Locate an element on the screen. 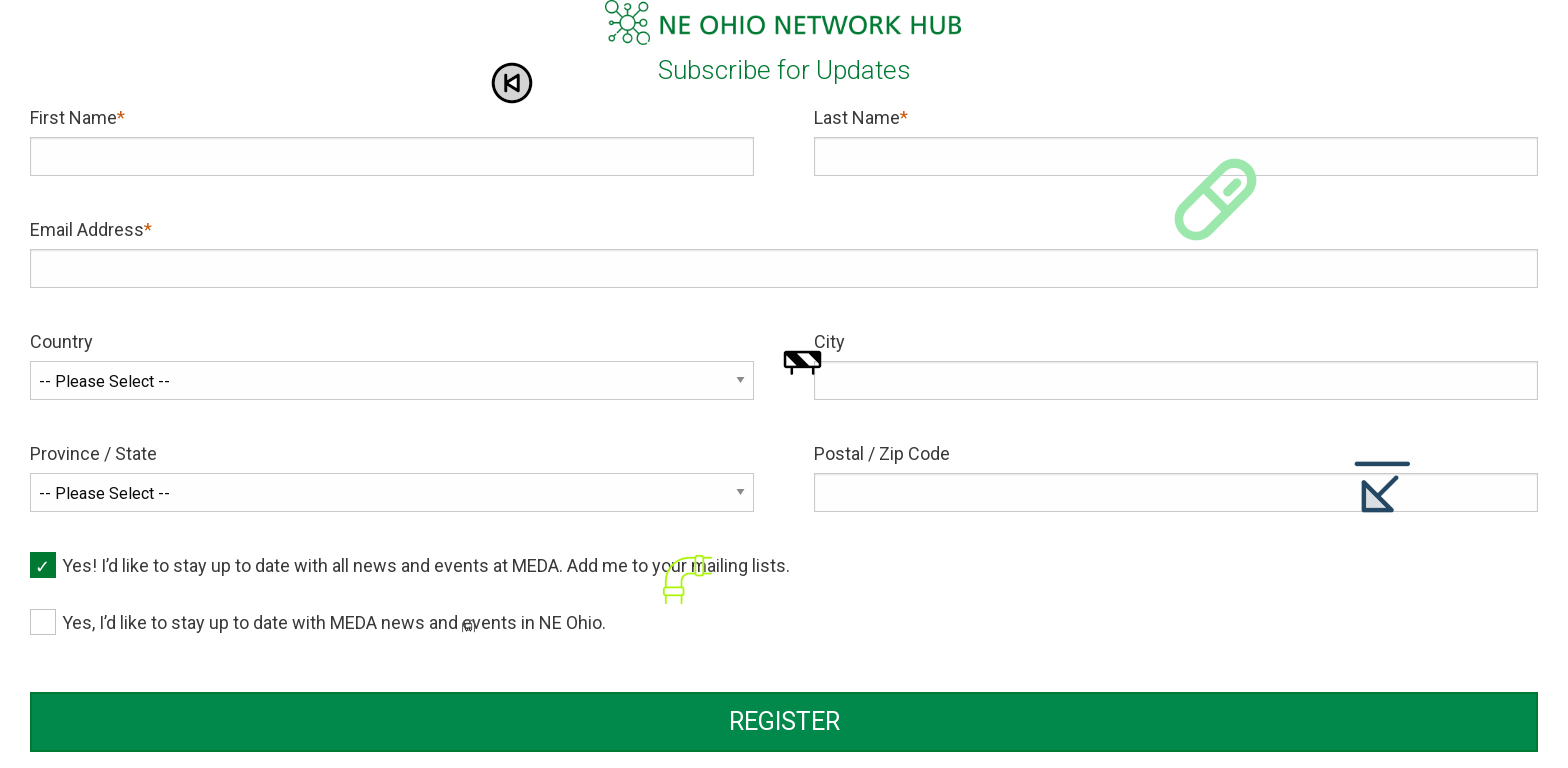  view subway or metro transit options is located at coordinates (468, 626).